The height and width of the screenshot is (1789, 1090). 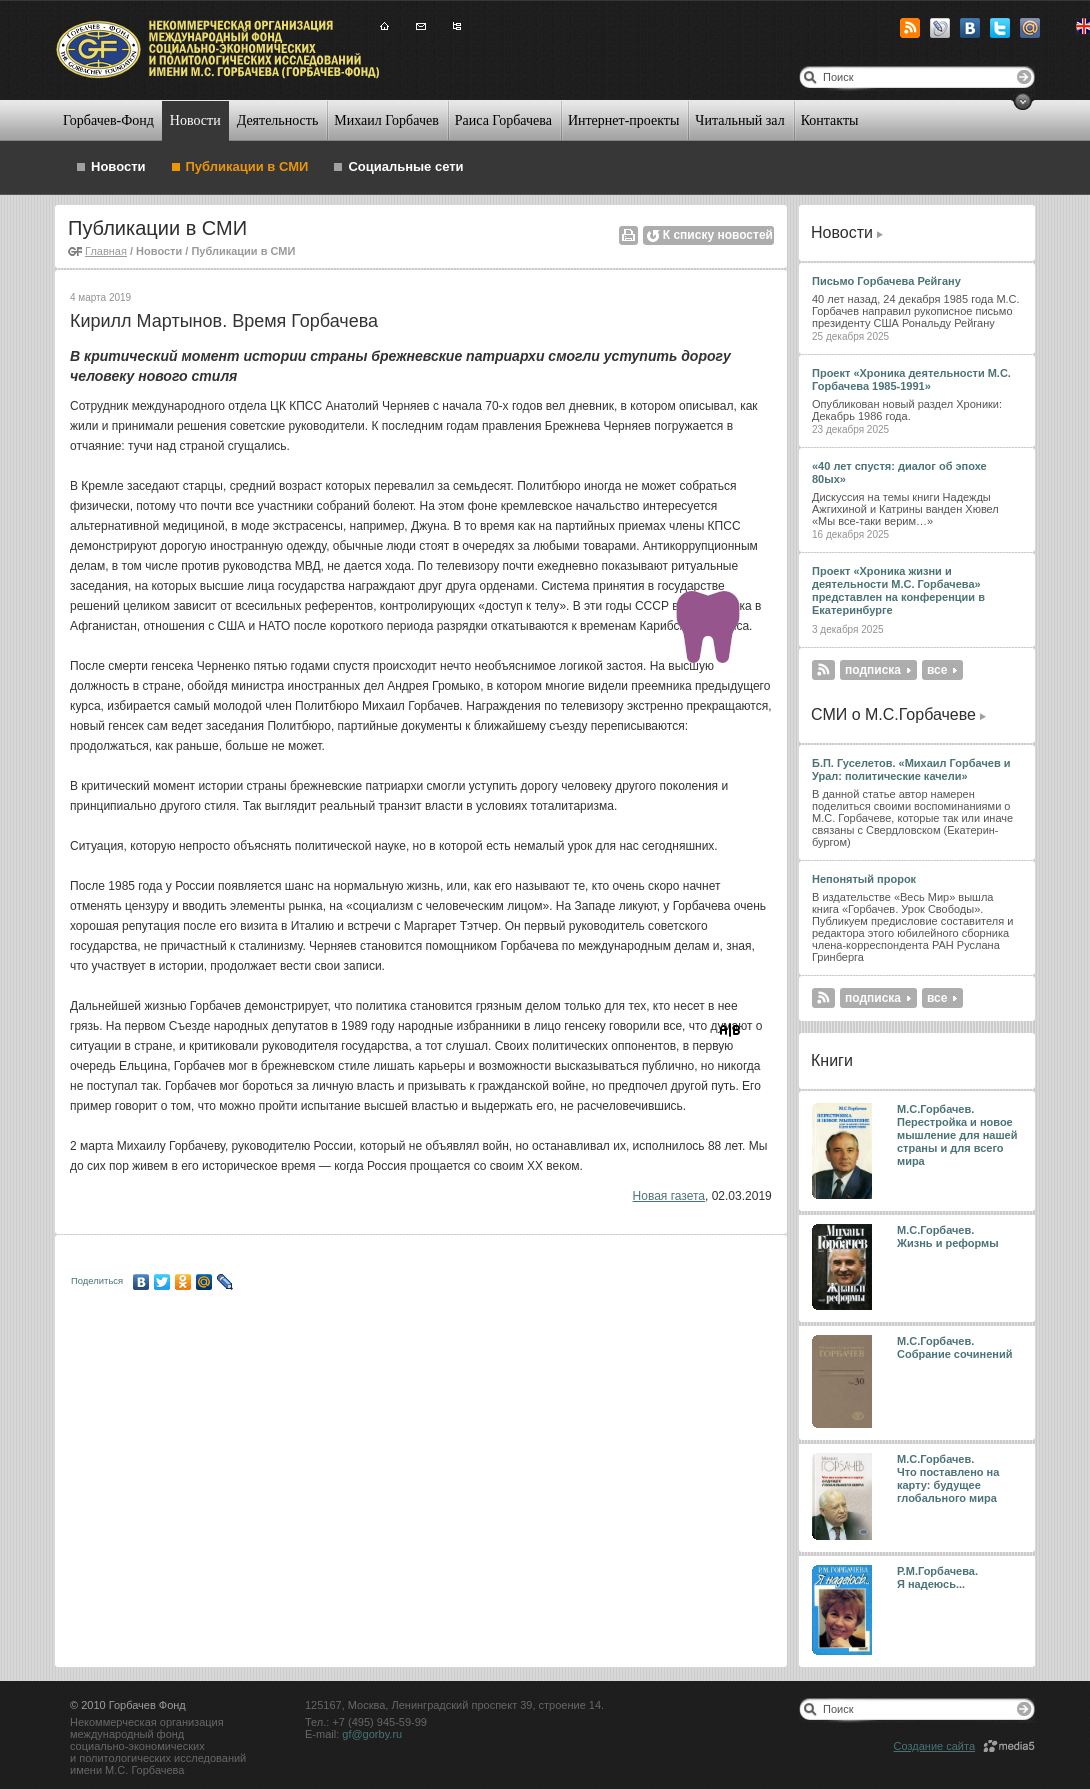 What do you see at coordinates (708, 627) in the screenshot?
I see `access dental or oral health information` at bounding box center [708, 627].